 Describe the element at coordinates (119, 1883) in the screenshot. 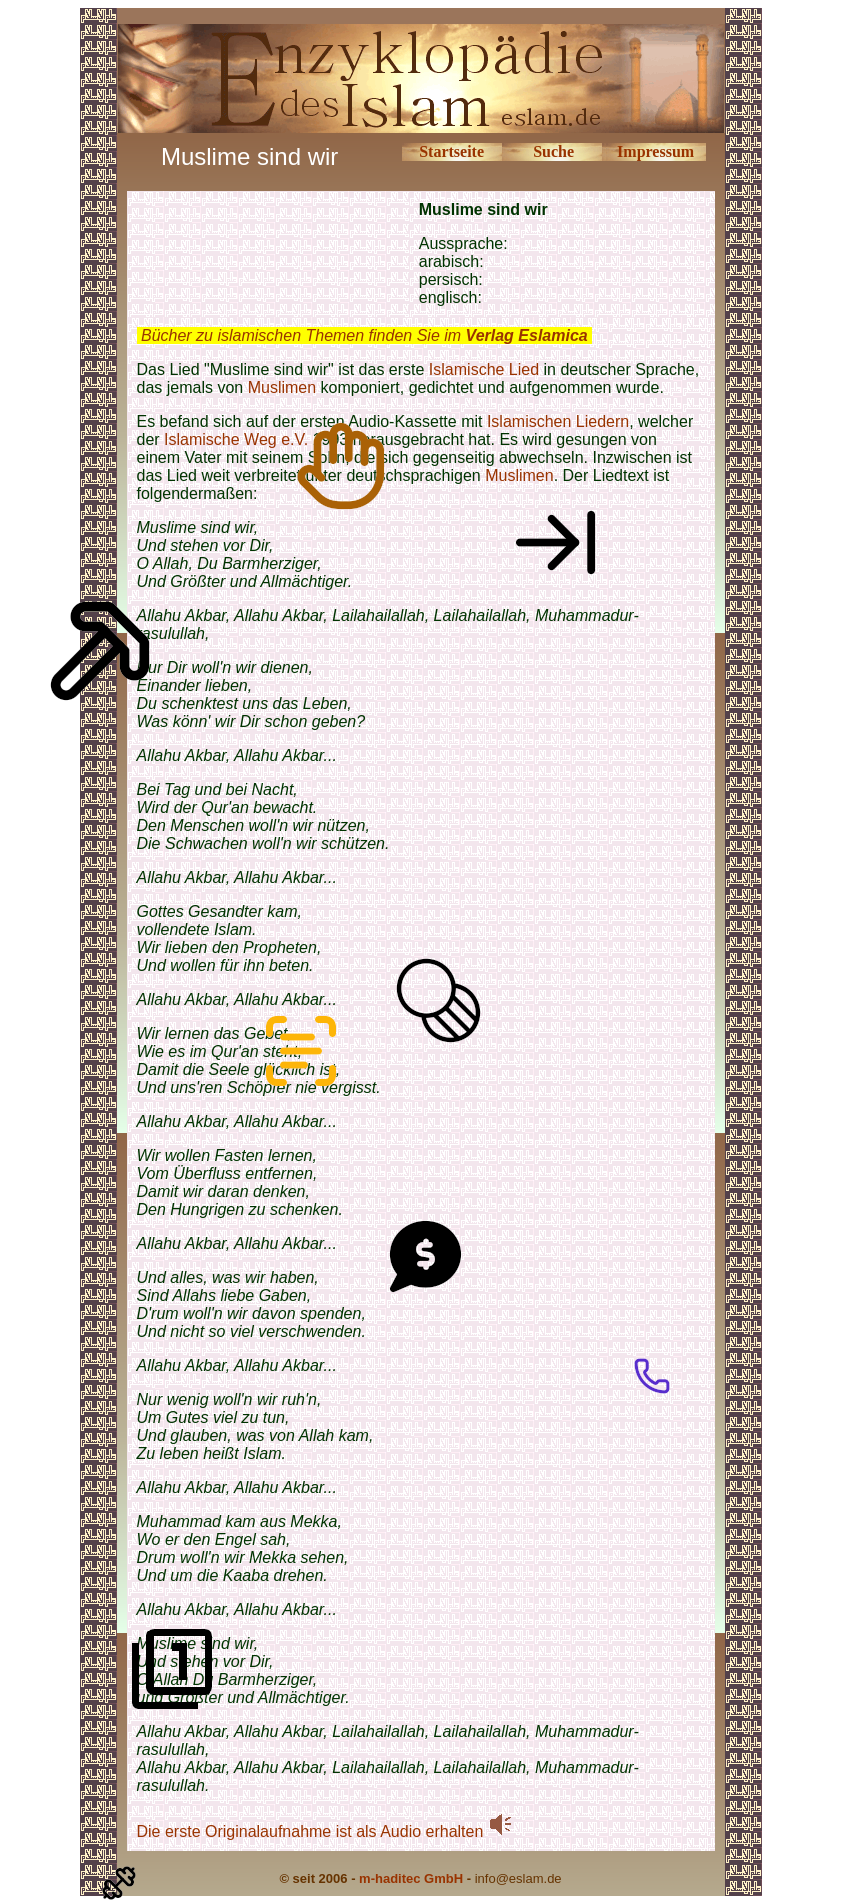

I see `access fitness or workout features` at that location.